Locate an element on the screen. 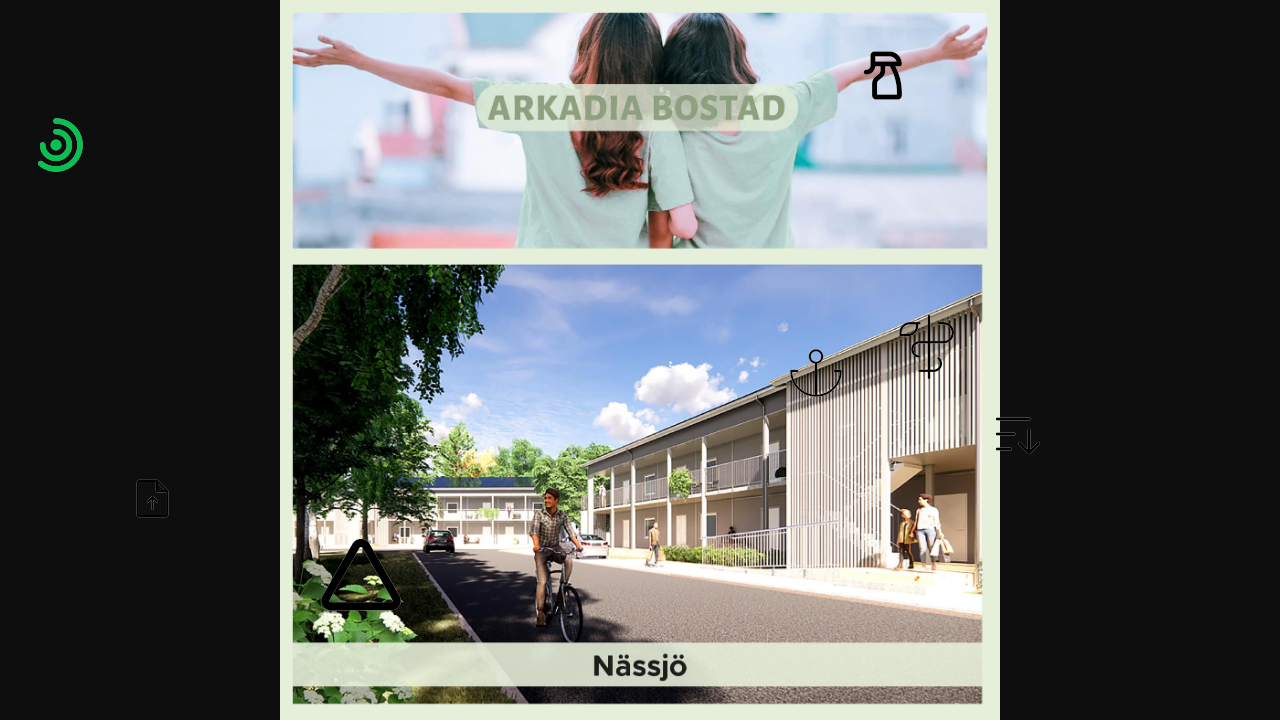  indicates a warning or caution state is located at coordinates (361, 576).